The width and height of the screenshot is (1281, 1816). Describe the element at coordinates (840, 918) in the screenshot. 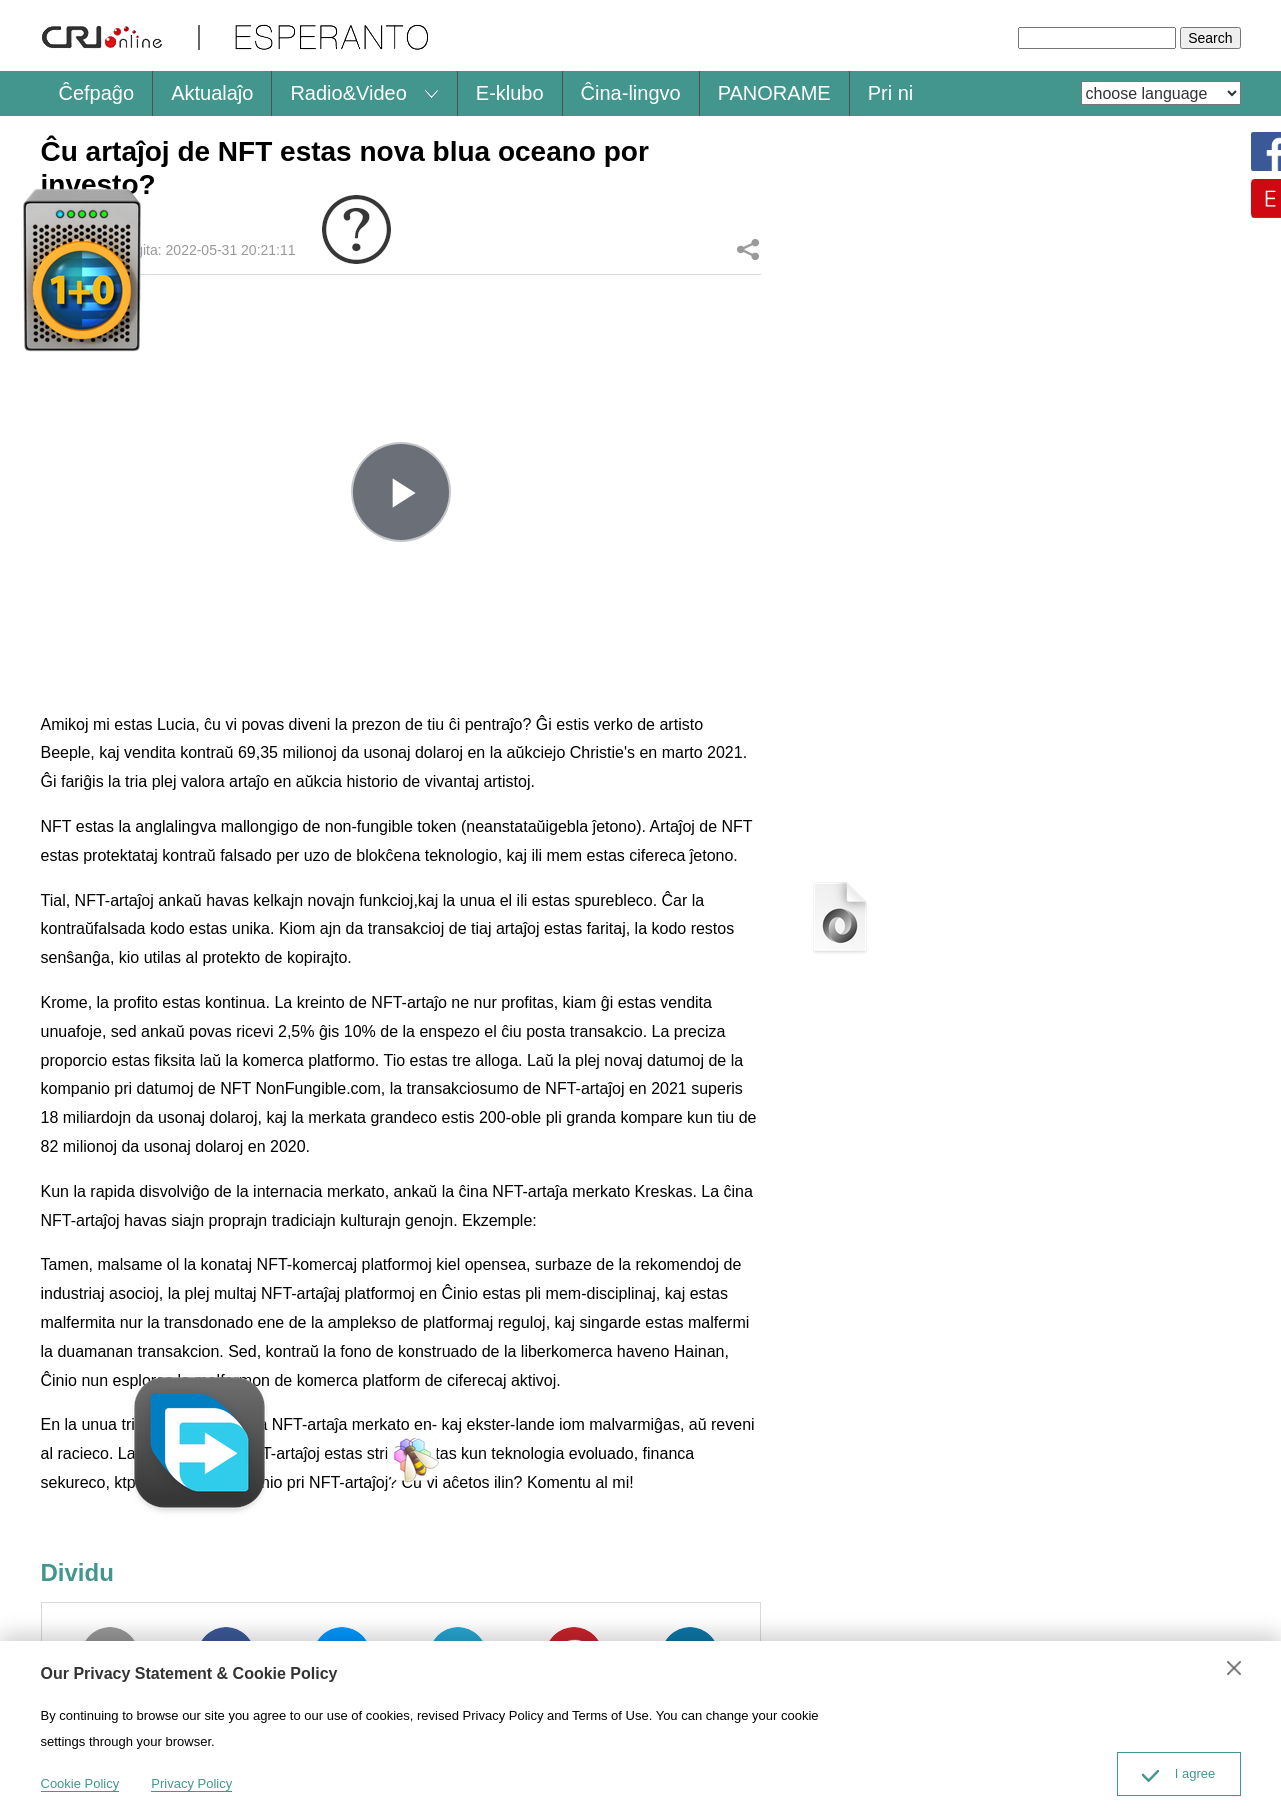

I see `a JSON file type indicator` at that location.